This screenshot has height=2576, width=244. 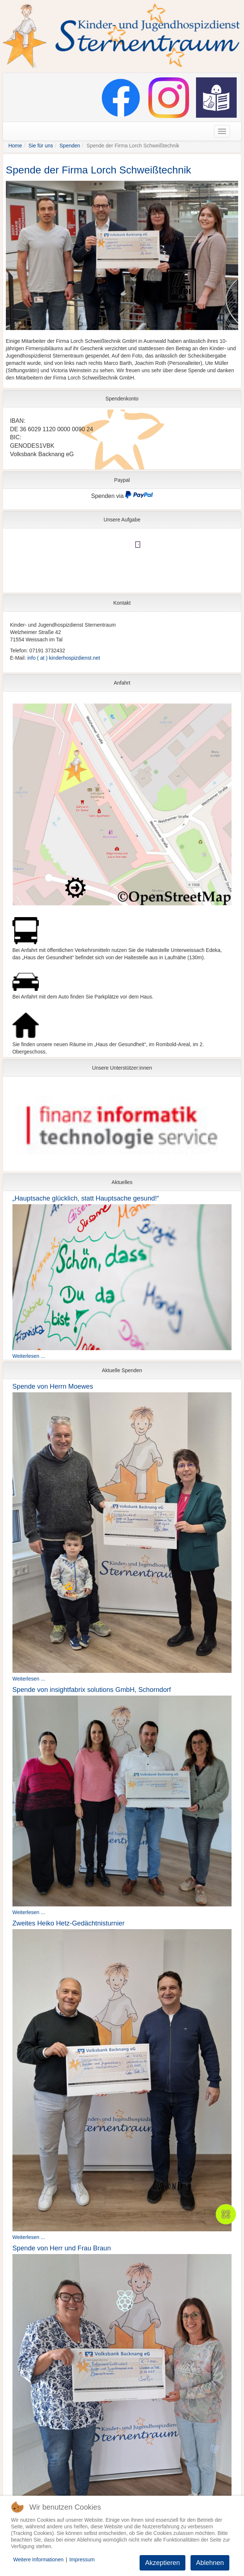 What do you see at coordinates (215, 2449) in the screenshot?
I see `Laravel framework branding or integration` at bounding box center [215, 2449].